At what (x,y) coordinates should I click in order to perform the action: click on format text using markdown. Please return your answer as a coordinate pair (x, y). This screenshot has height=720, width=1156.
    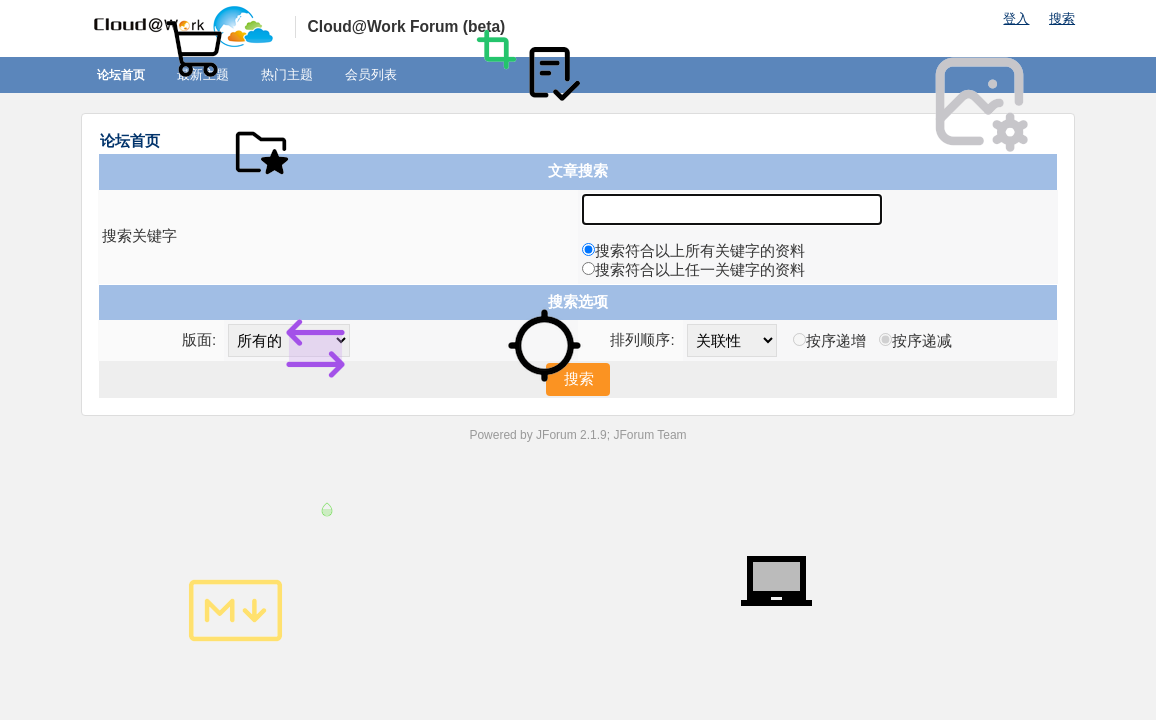
    Looking at the image, I should click on (235, 610).